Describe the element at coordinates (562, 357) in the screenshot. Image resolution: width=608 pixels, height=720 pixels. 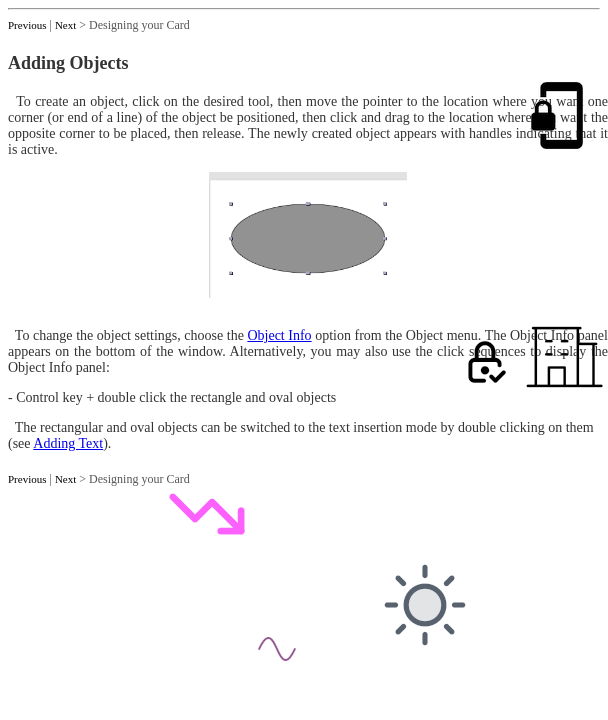
I see `view office or workplace location` at that location.